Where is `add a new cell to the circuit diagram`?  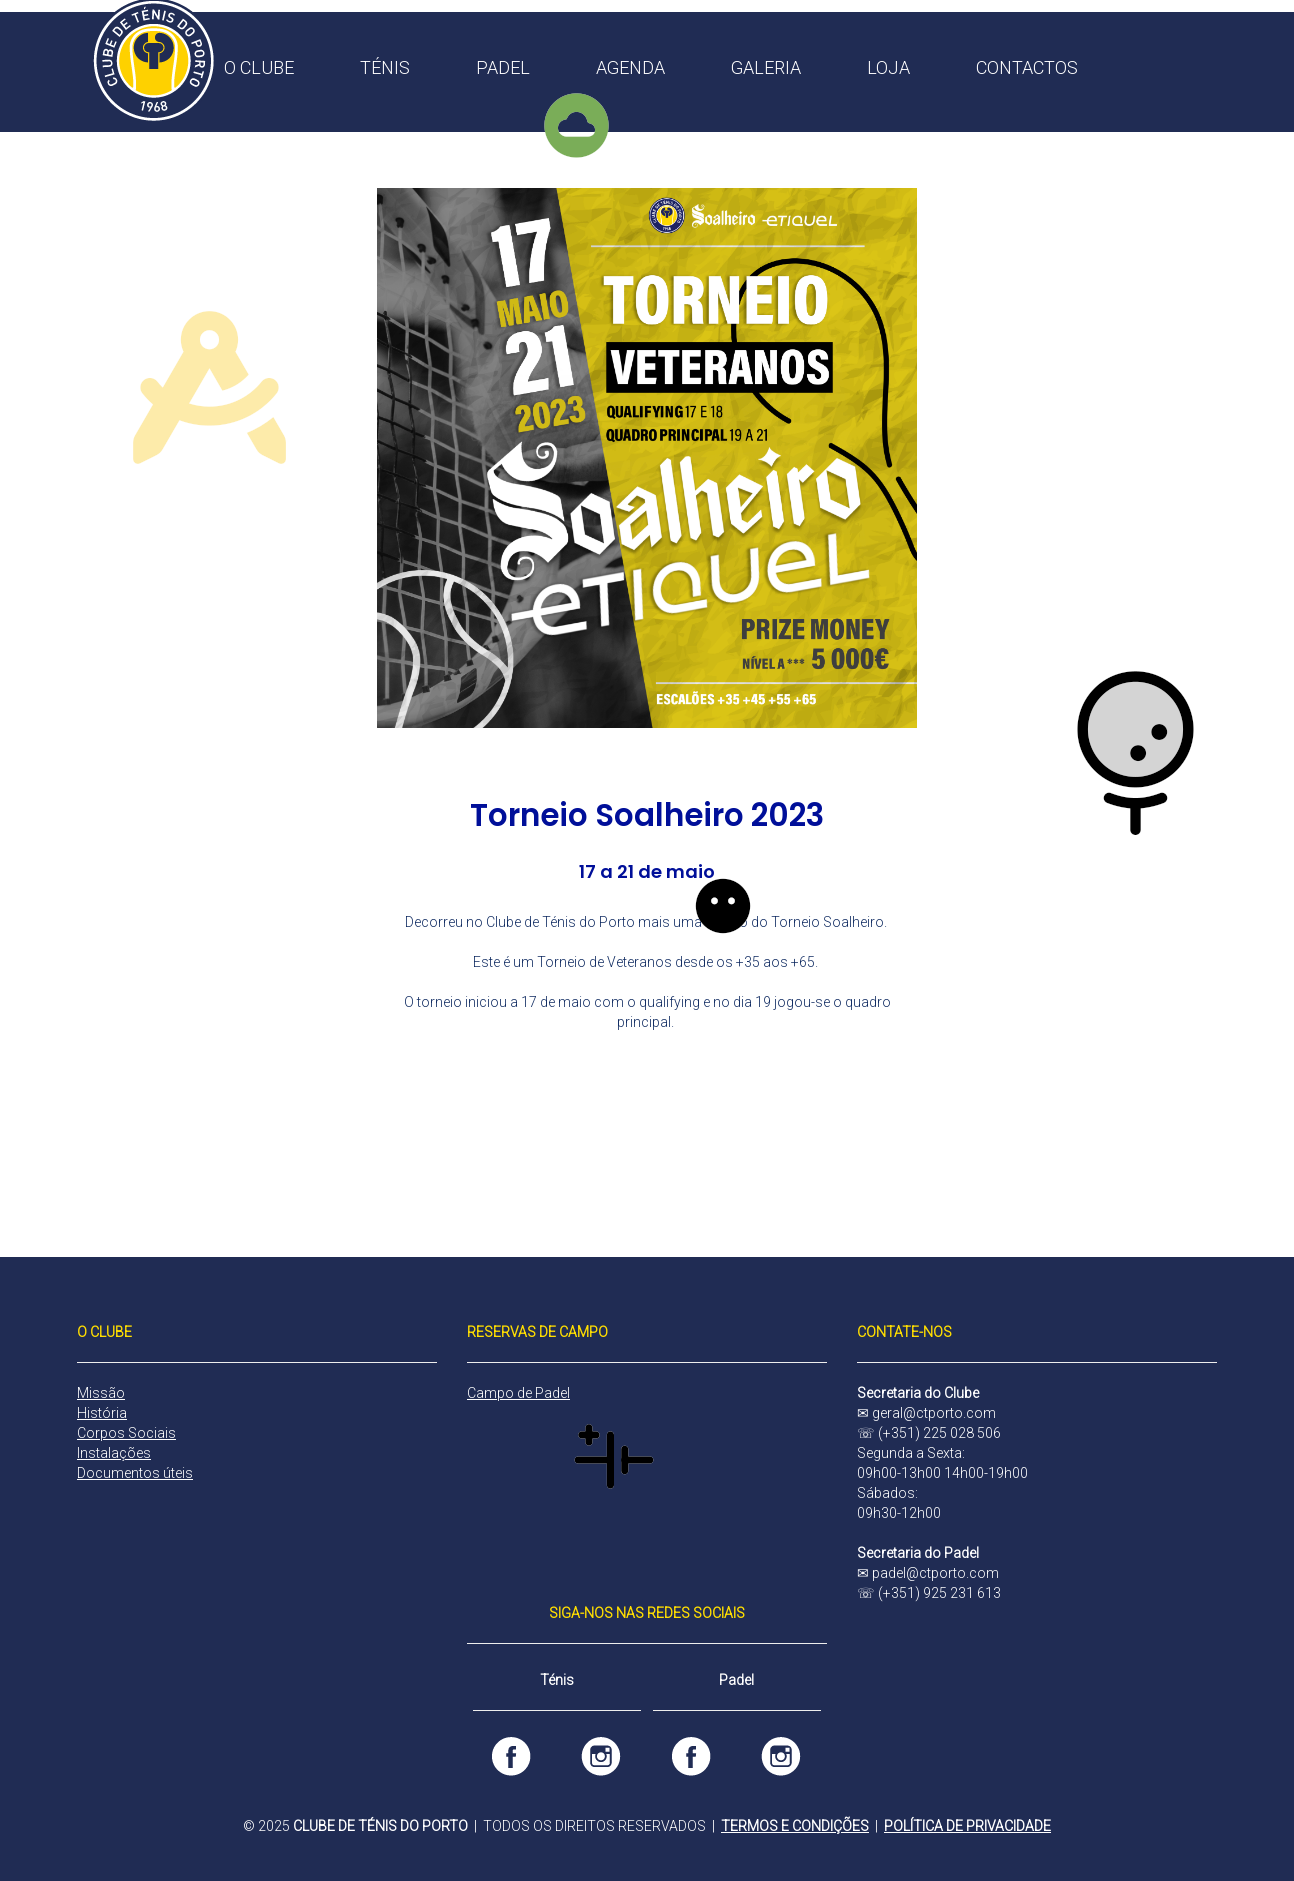
add a new cell to the circuit diagram is located at coordinates (614, 1460).